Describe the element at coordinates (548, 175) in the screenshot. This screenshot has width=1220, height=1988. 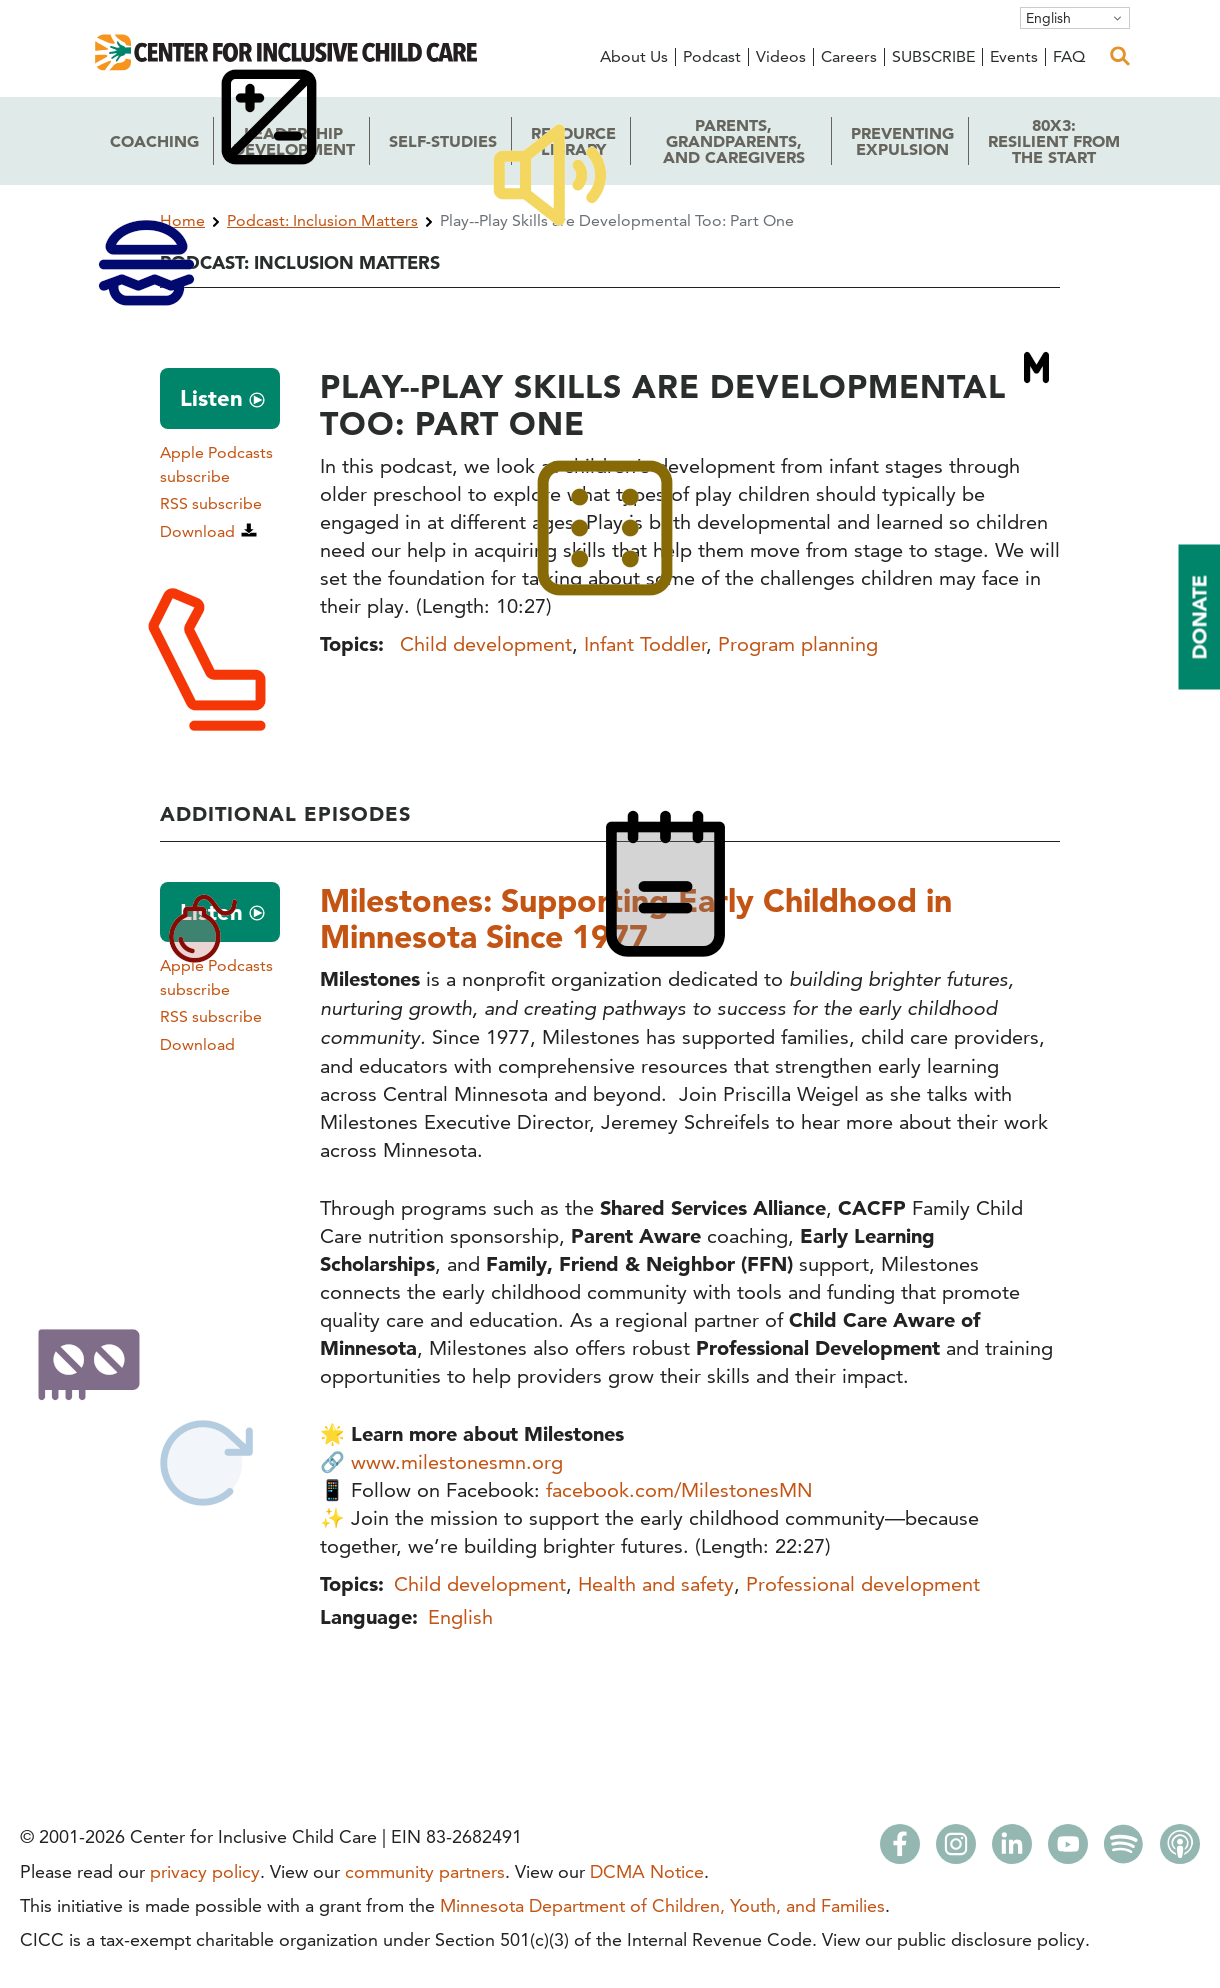
I see `volume is set to high` at that location.